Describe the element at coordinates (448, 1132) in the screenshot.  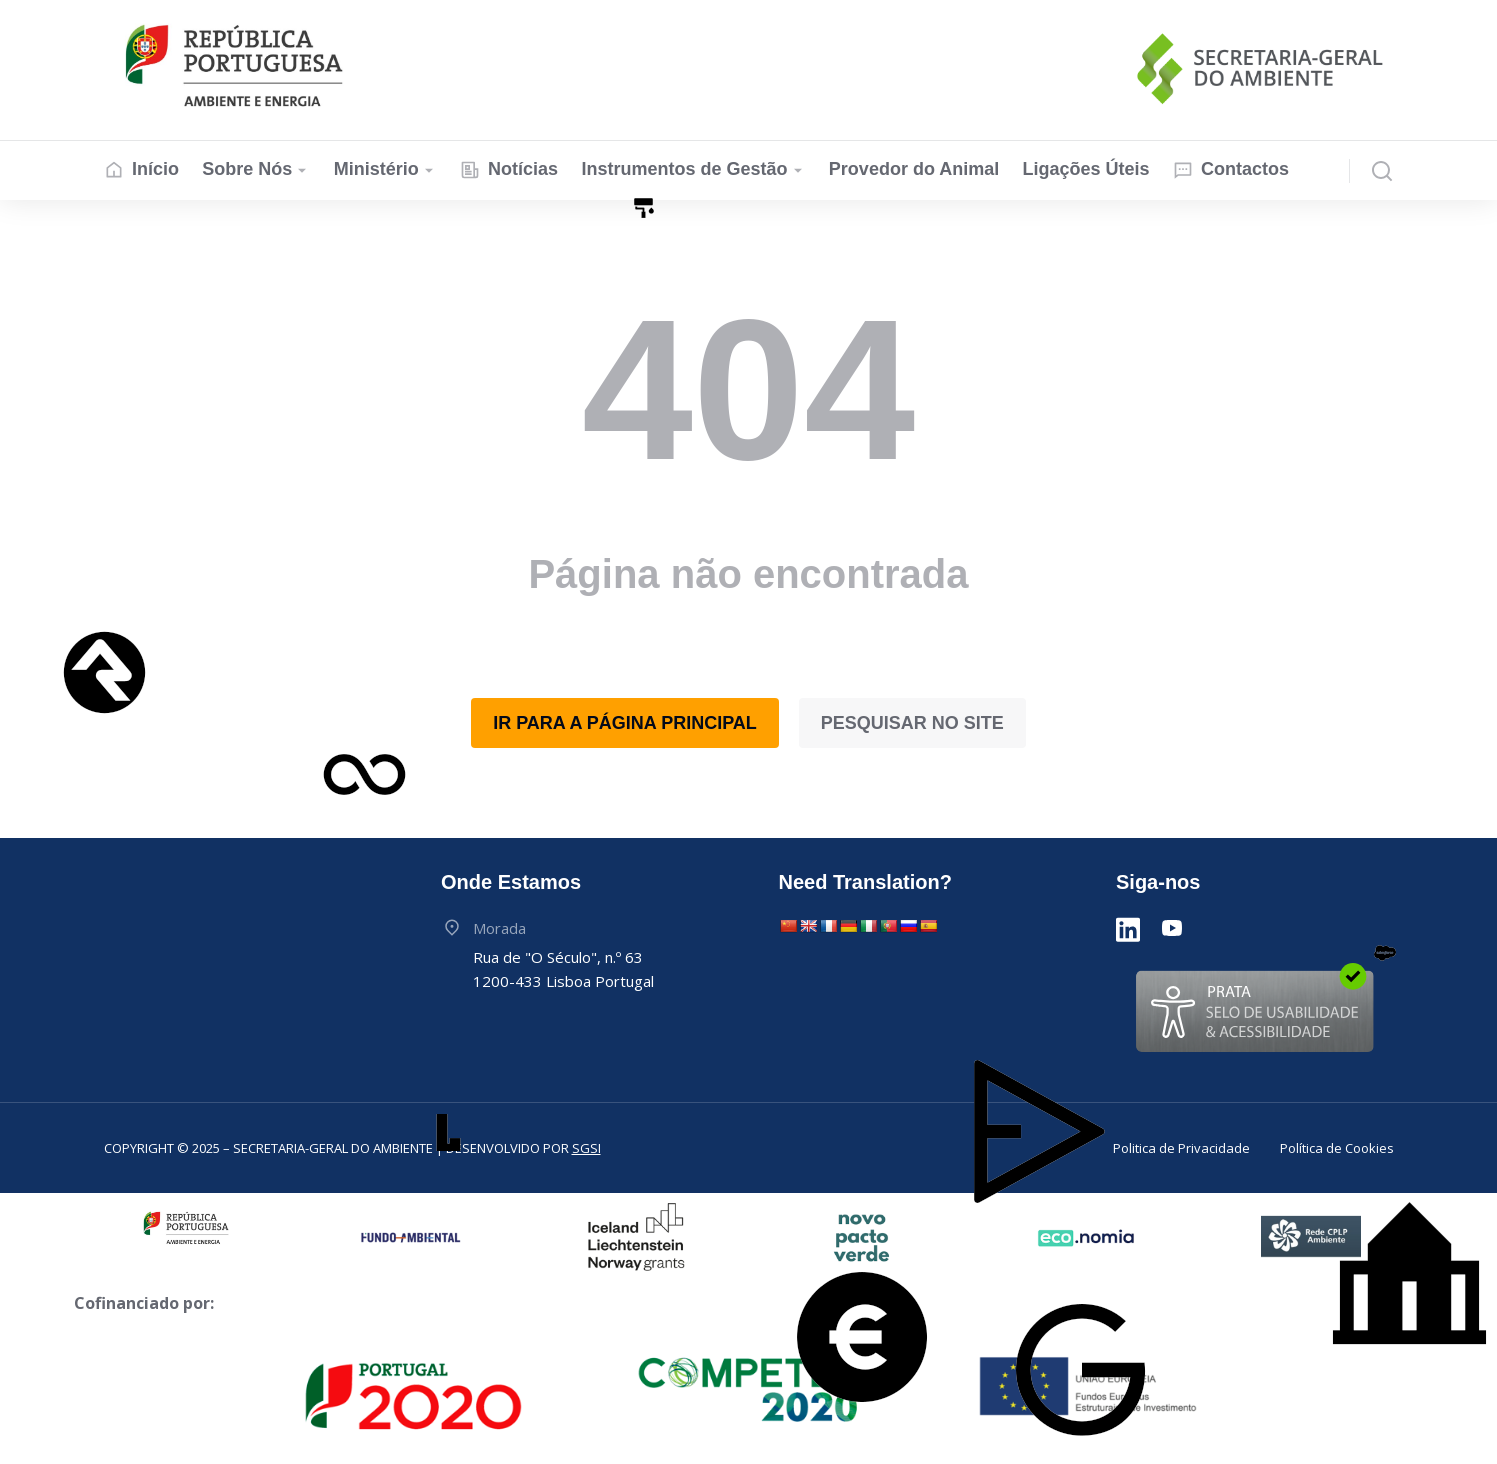
I see `visit the Lospec website` at that location.